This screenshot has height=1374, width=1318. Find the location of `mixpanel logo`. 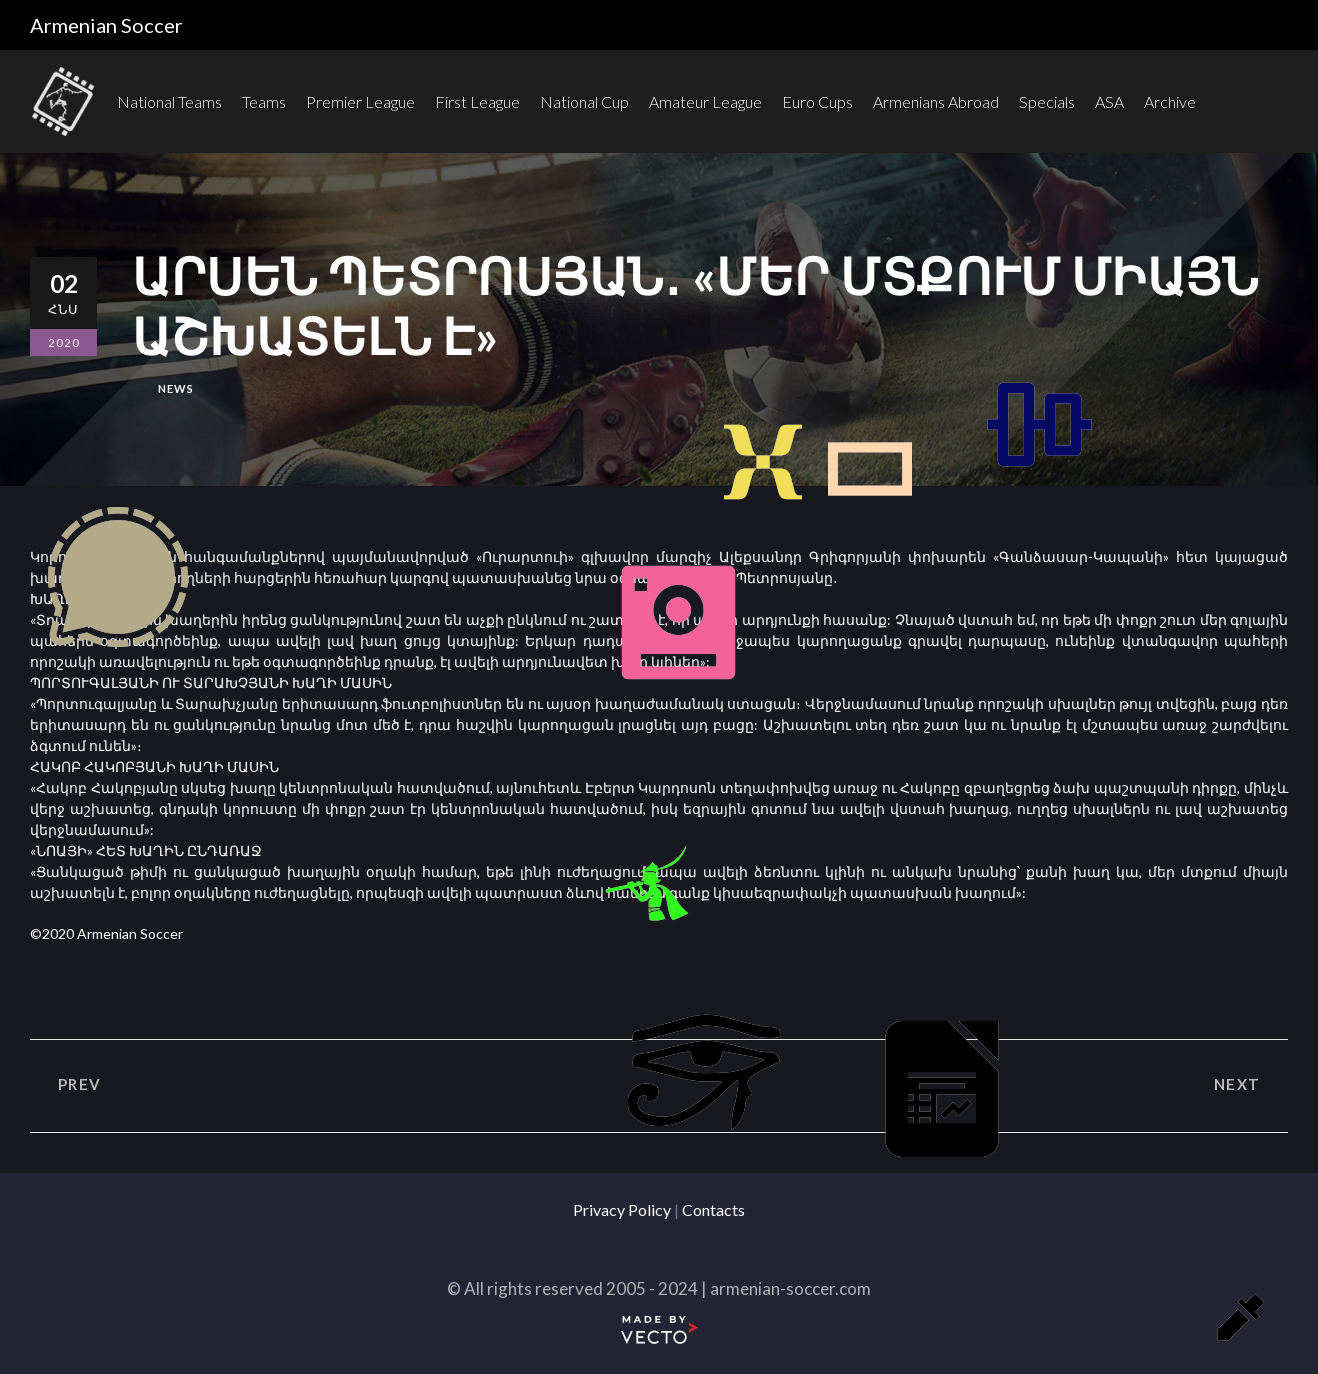

mixpanel logo is located at coordinates (763, 462).